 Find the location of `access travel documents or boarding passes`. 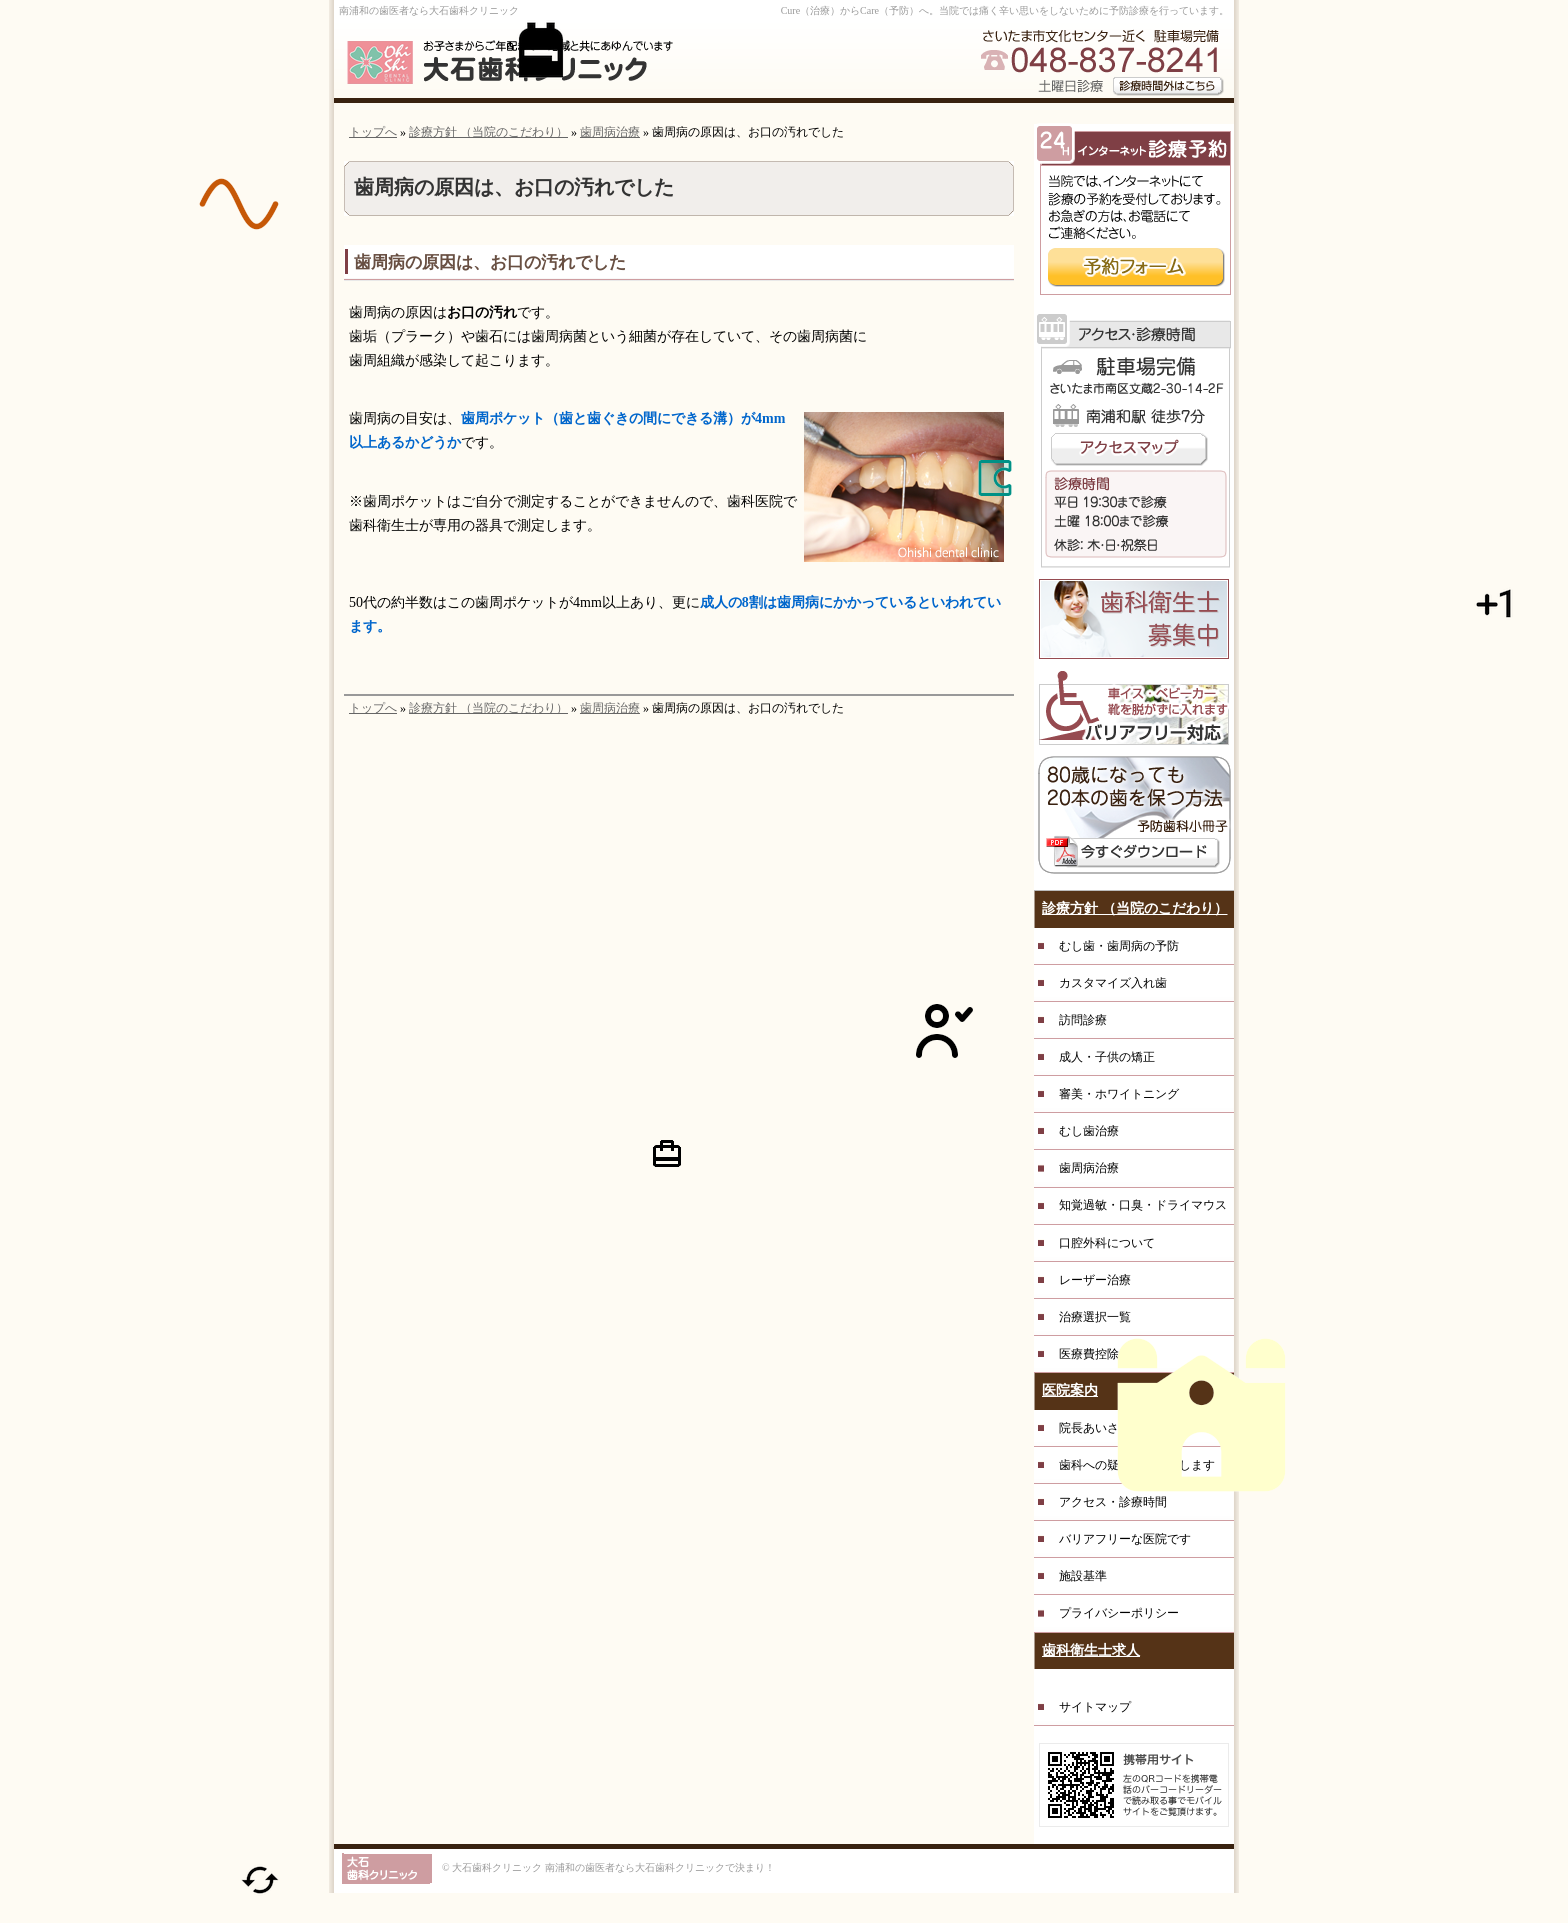

access travel documents or boarding passes is located at coordinates (667, 1154).